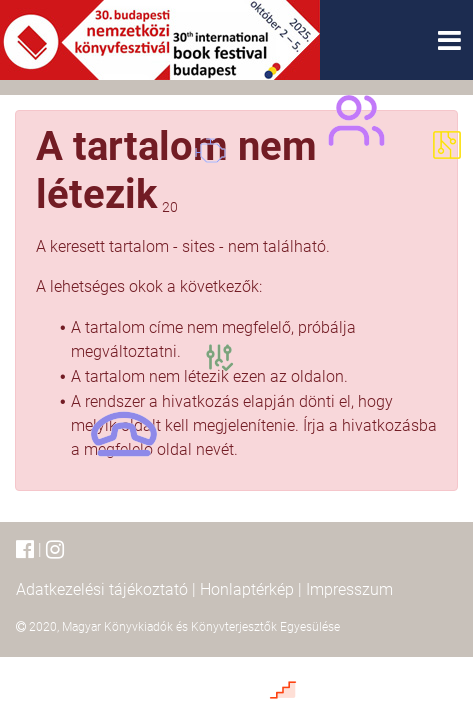  What do you see at coordinates (219, 357) in the screenshot?
I see `settings saved successfully` at bounding box center [219, 357].